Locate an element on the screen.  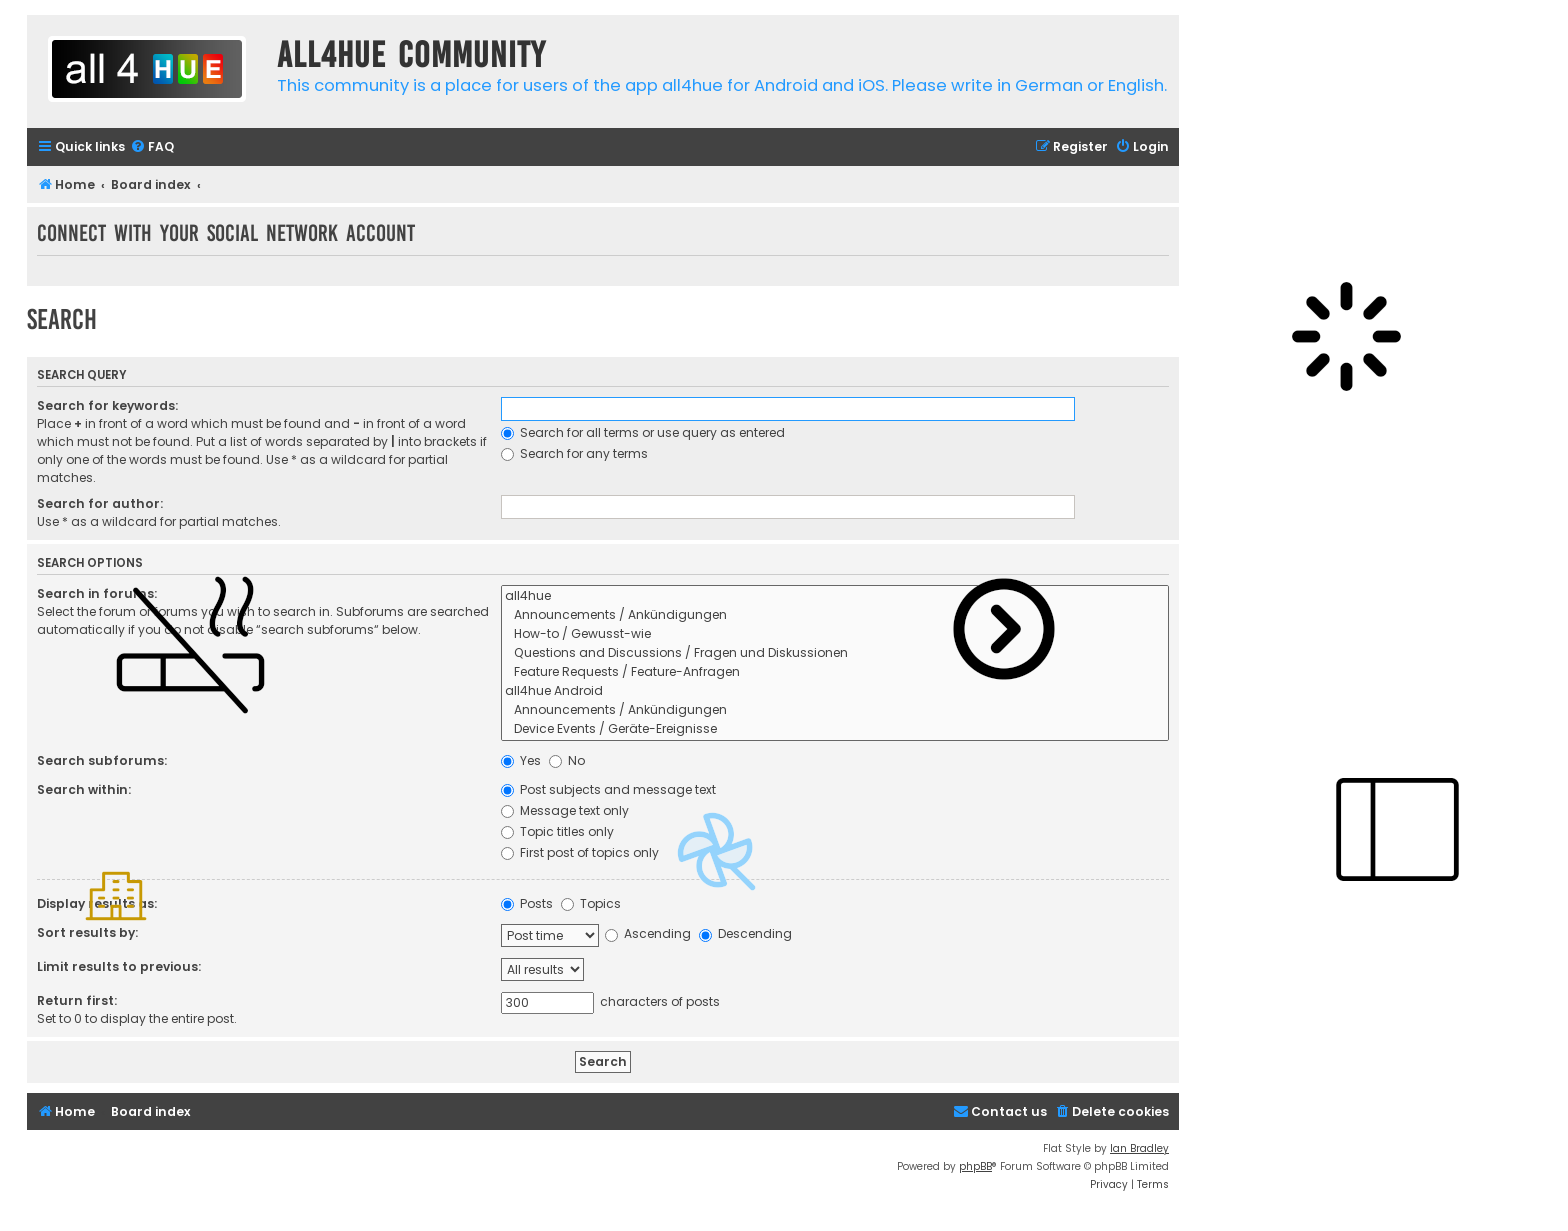
indicates content is loading is located at coordinates (1346, 336).